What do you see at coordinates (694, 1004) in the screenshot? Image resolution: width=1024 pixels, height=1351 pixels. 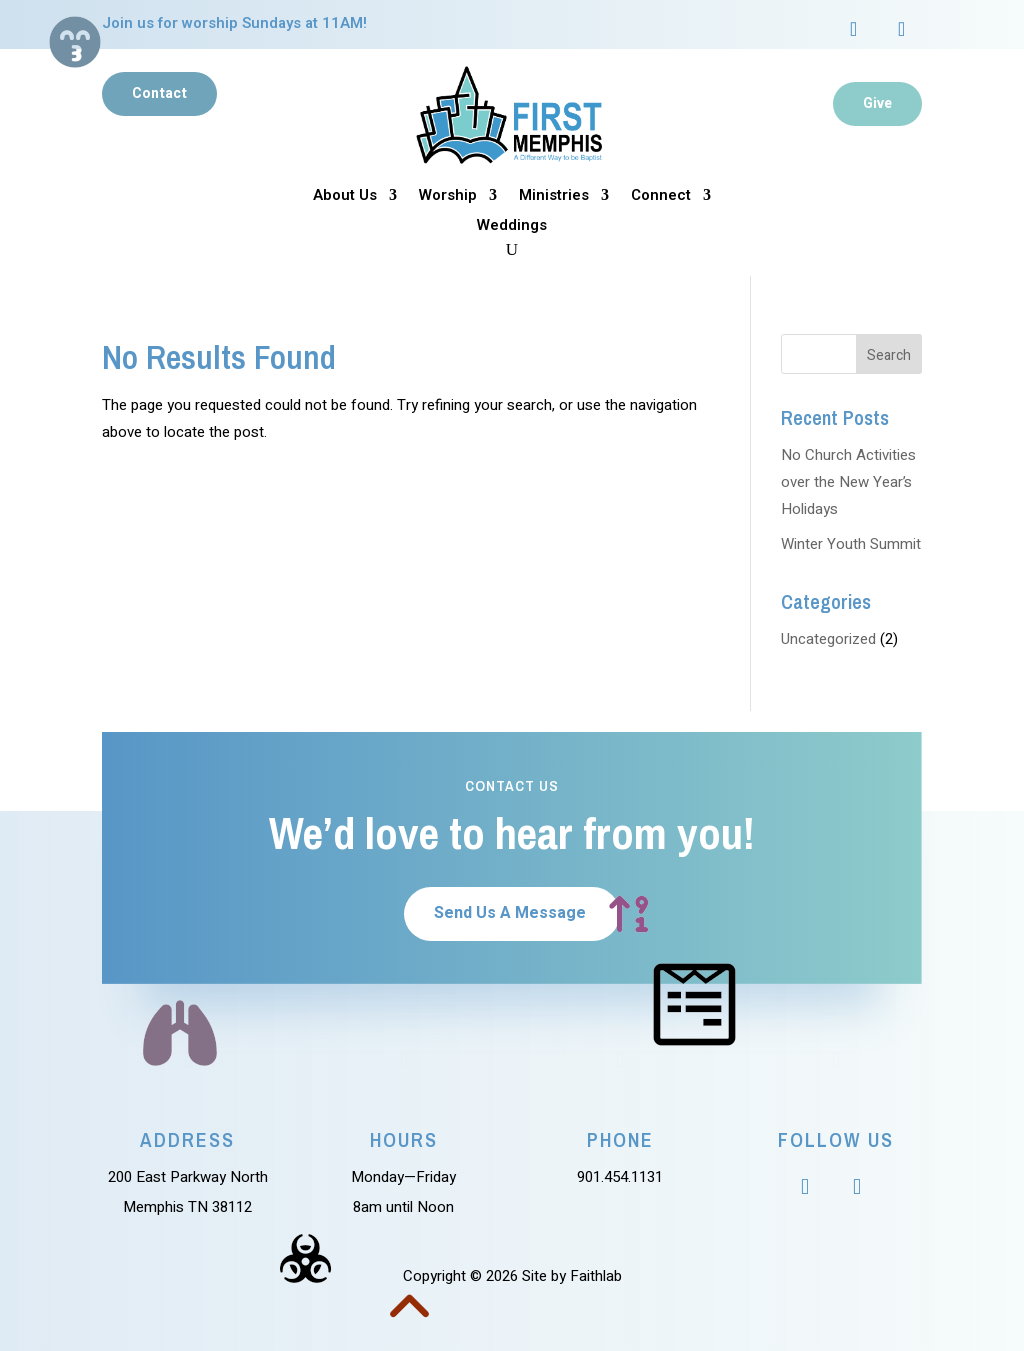 I see `WPForms plugin logo` at bounding box center [694, 1004].